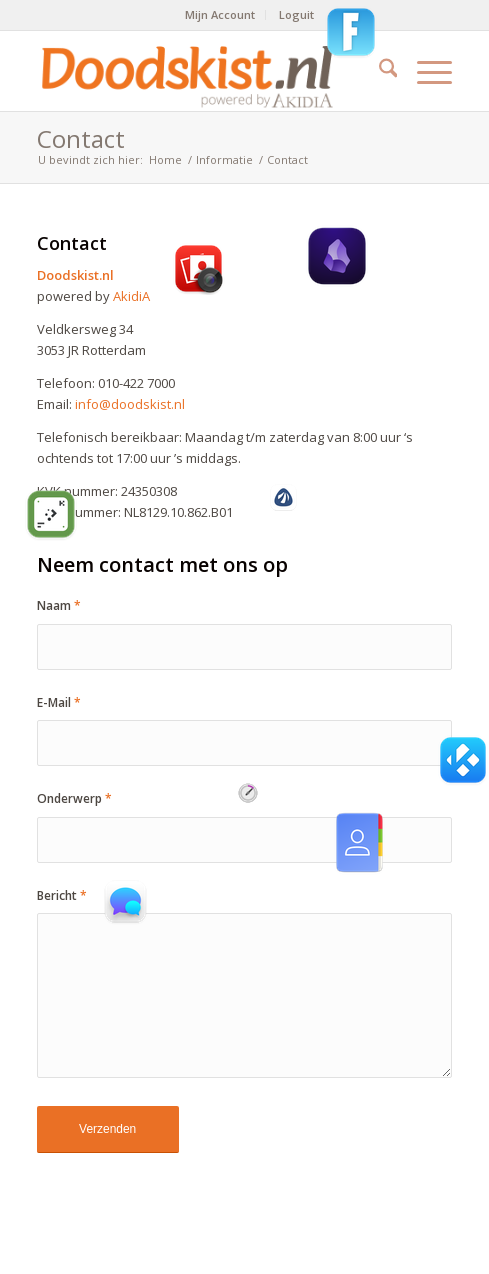 The height and width of the screenshot is (1274, 489). What do you see at coordinates (351, 32) in the screenshot?
I see `launch Fortnite game` at bounding box center [351, 32].